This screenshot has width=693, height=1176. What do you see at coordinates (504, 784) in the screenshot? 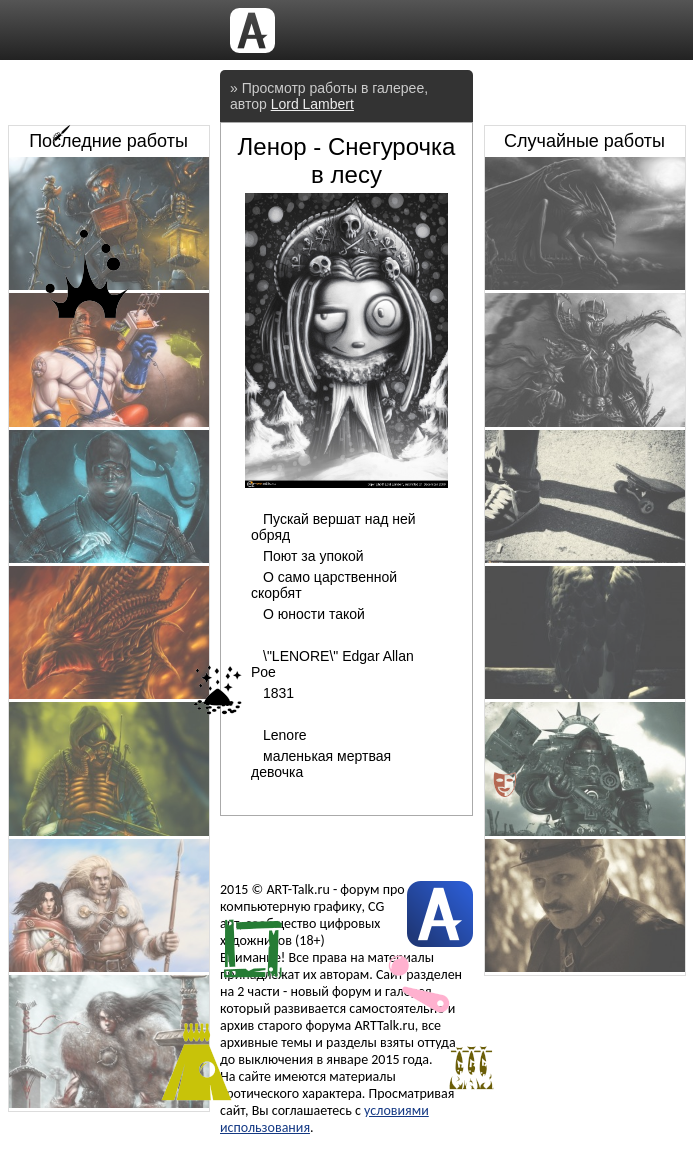
I see `toggle between theater or drama mode` at bounding box center [504, 784].